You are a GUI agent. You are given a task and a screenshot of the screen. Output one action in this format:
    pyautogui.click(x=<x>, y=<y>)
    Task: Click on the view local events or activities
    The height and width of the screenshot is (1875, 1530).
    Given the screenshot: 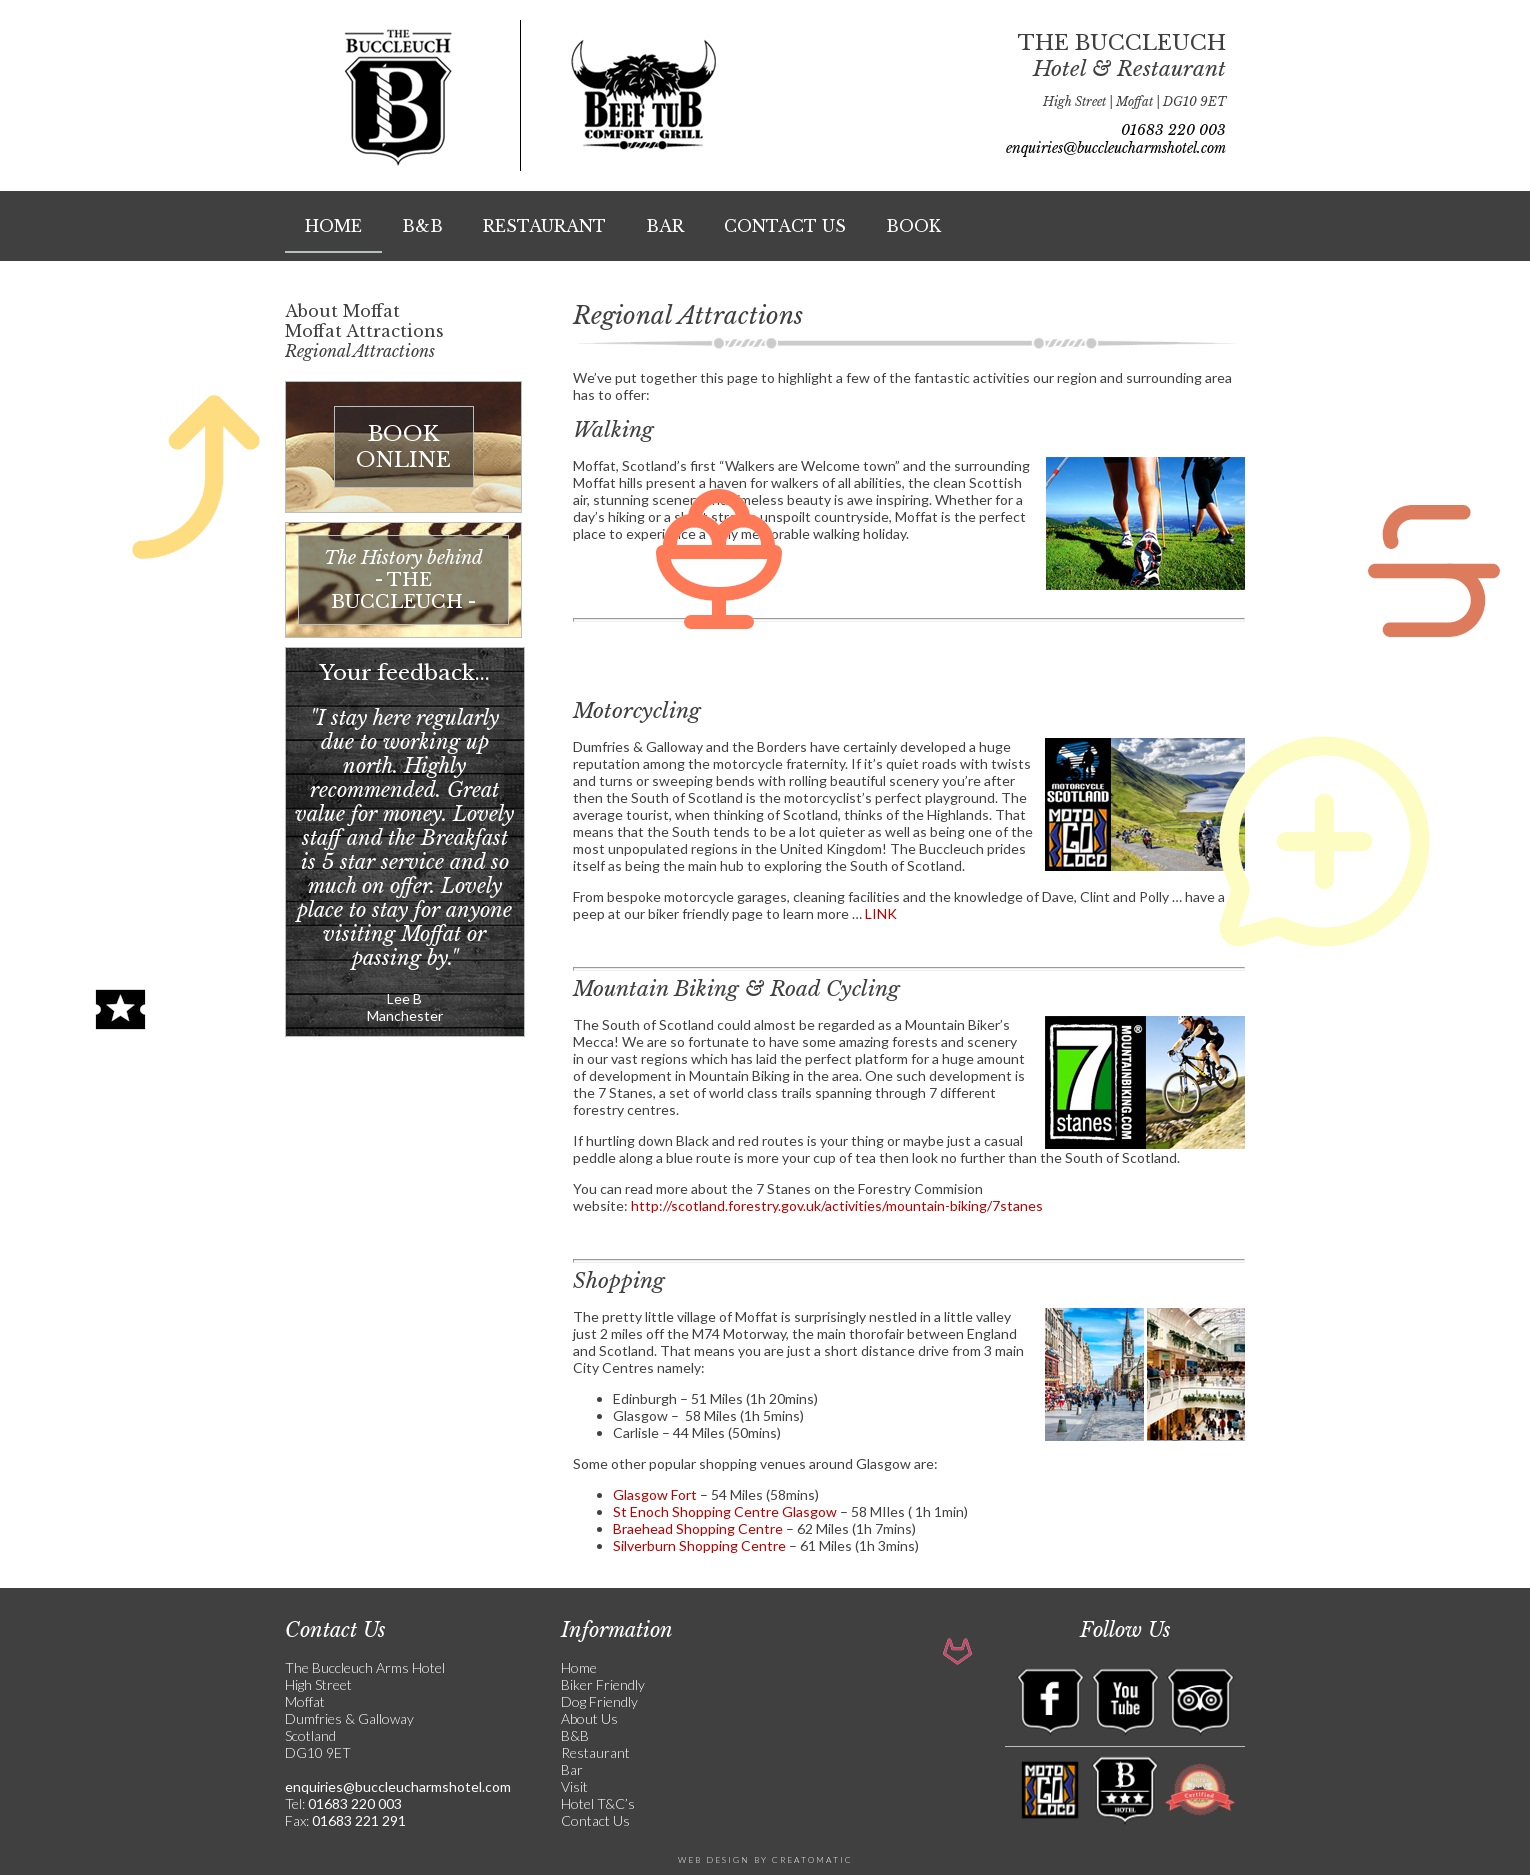 What is the action you would take?
    pyautogui.click(x=120, y=1009)
    